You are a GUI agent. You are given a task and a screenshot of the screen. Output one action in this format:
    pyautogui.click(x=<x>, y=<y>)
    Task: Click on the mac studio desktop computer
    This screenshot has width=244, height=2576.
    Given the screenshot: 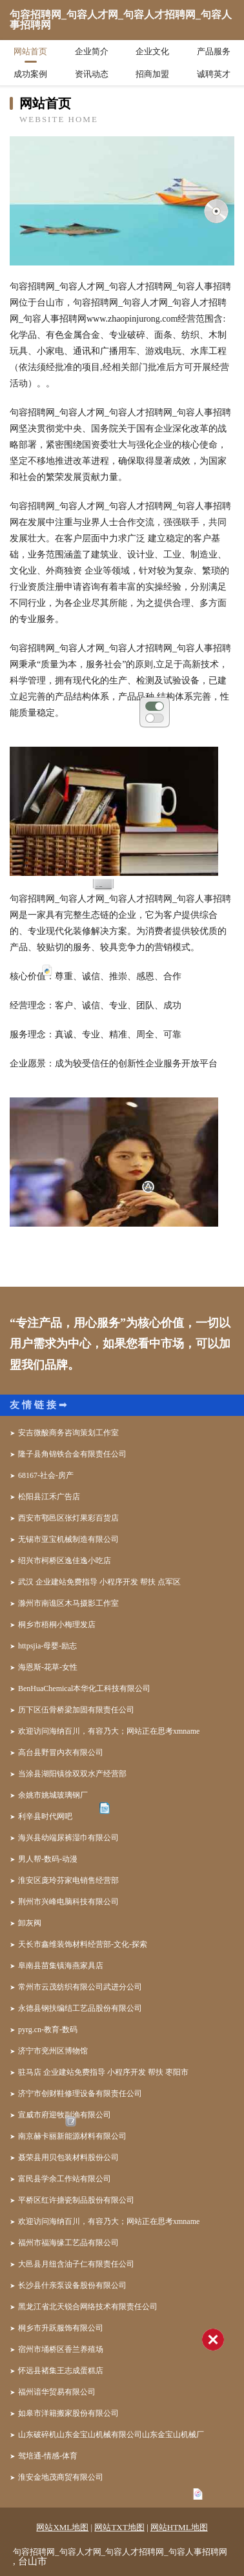 What is the action you would take?
    pyautogui.click(x=103, y=884)
    